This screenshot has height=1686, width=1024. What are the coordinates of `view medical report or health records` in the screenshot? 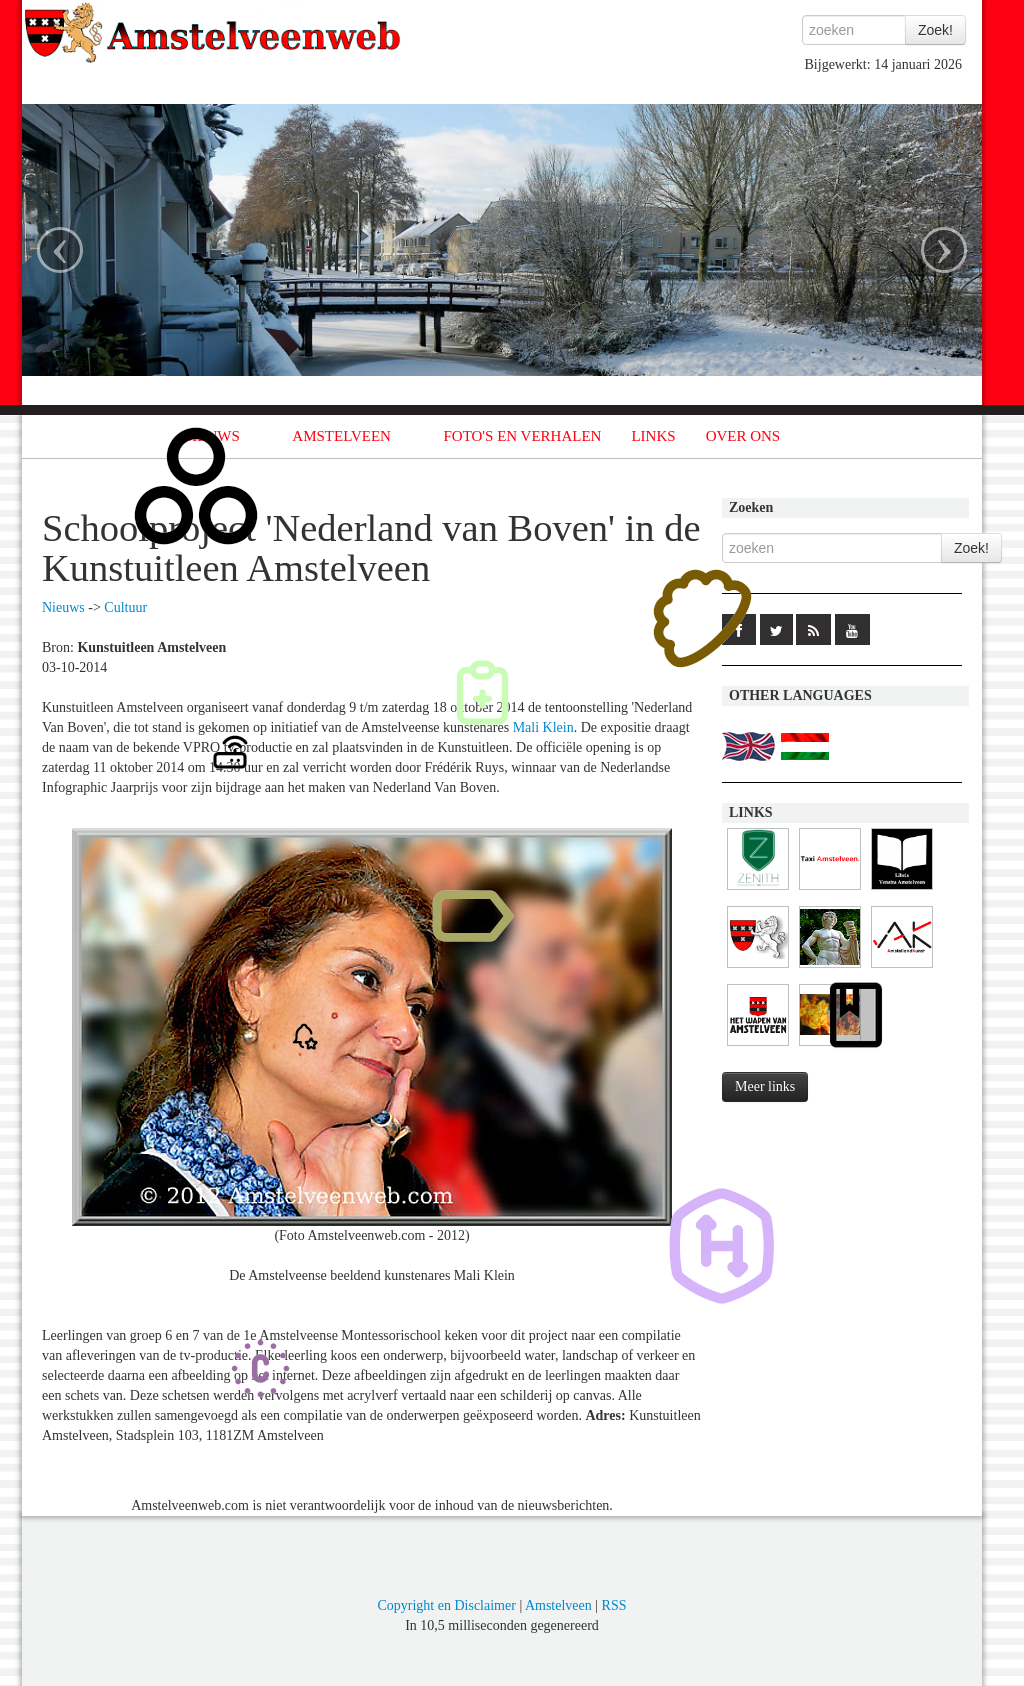 It's located at (482, 692).